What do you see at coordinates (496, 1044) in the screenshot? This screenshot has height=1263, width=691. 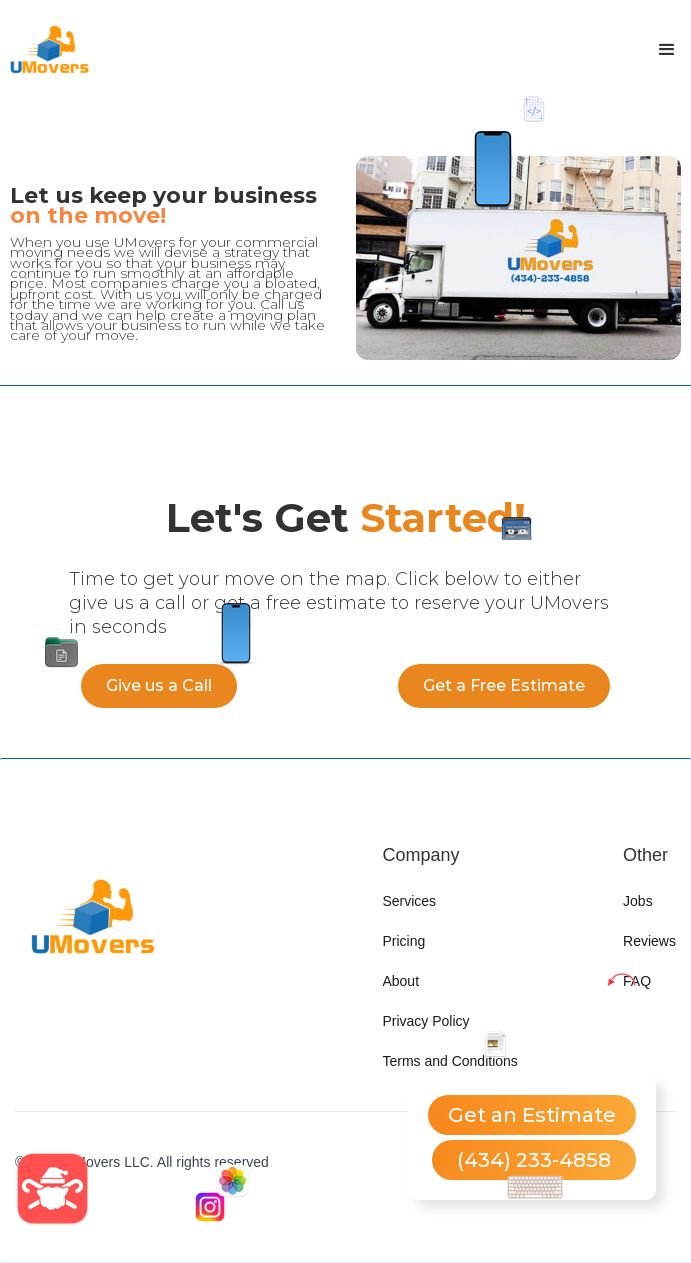 I see `open a document file` at bounding box center [496, 1044].